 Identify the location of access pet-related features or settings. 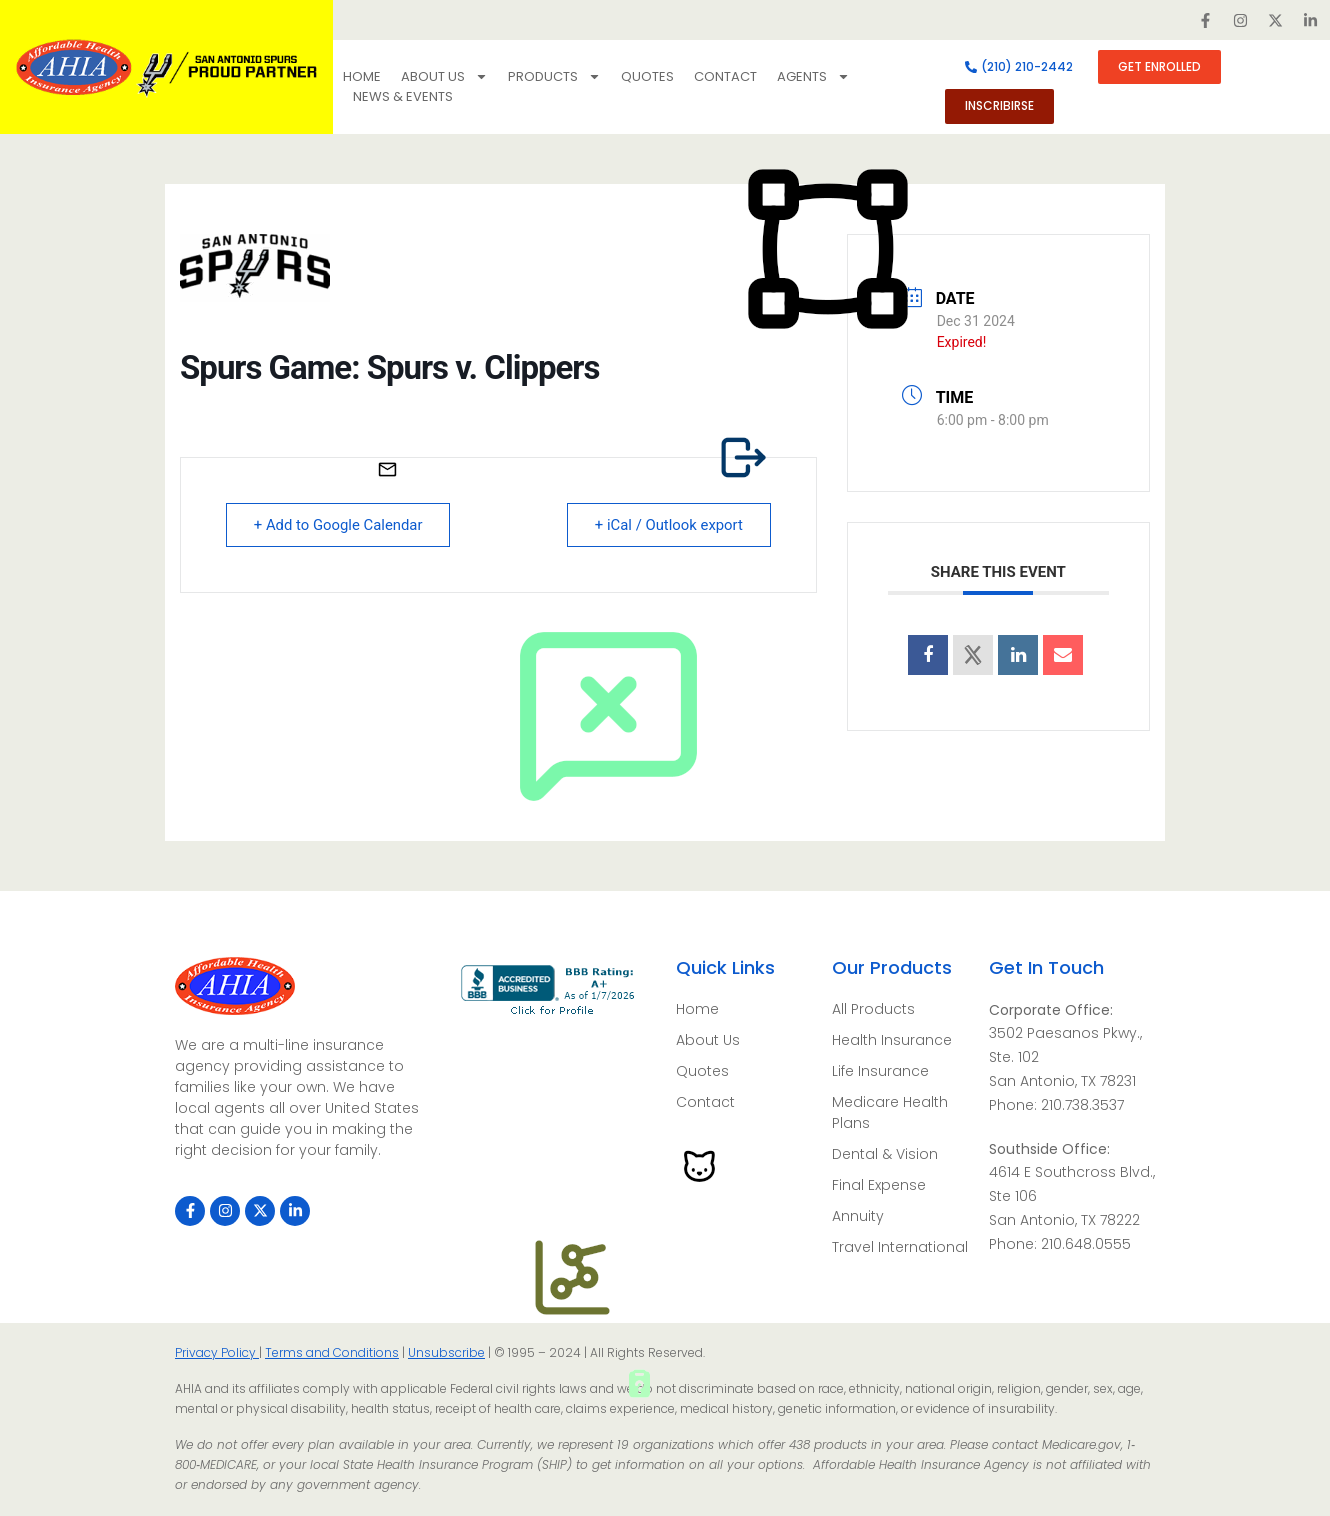
(699, 1166).